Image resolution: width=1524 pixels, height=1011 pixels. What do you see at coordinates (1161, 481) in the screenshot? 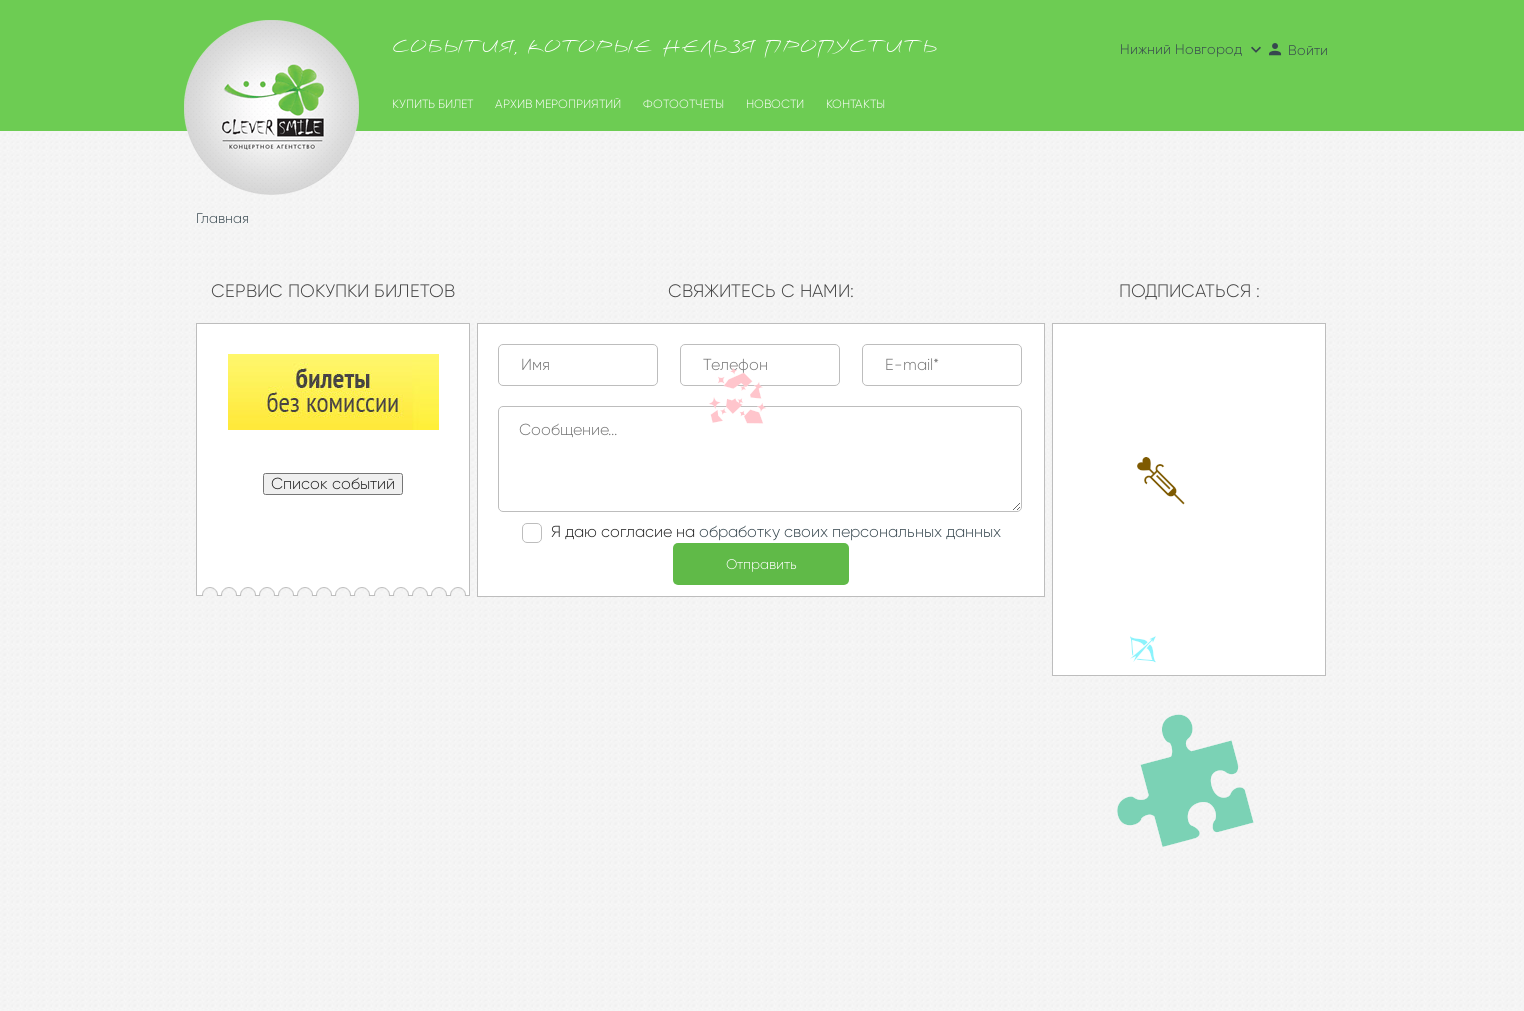
I see `inject love or affection in a game` at bounding box center [1161, 481].